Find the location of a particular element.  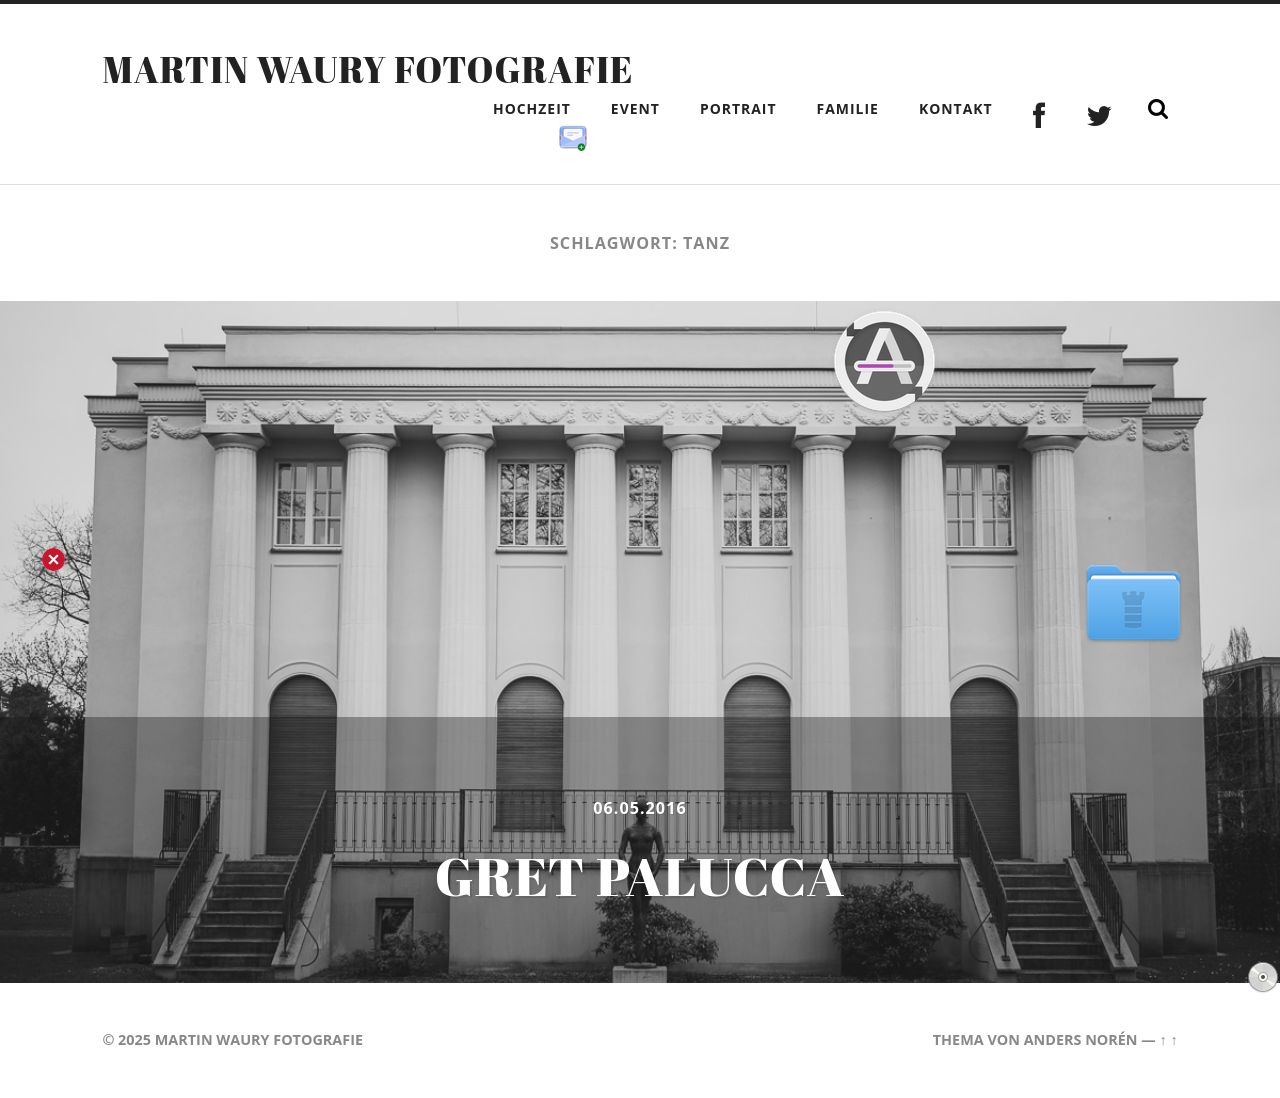

open the software update manager is located at coordinates (884, 361).